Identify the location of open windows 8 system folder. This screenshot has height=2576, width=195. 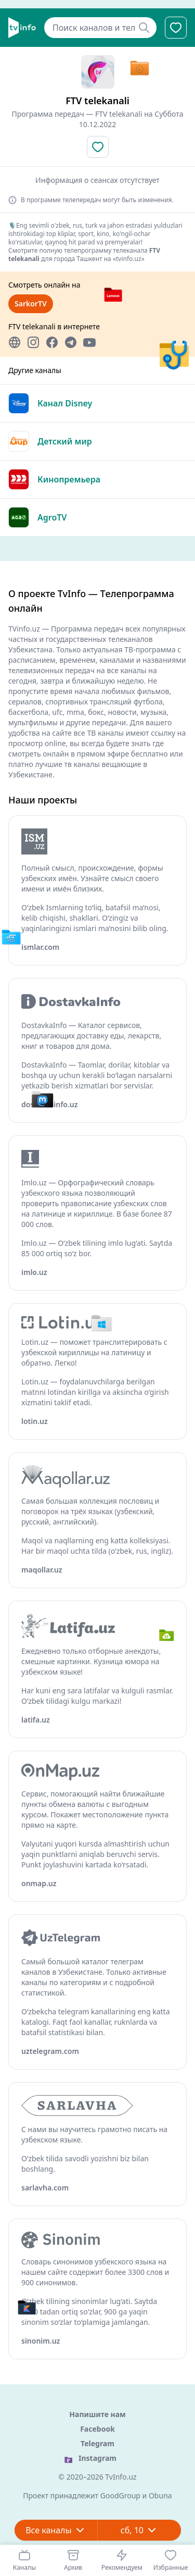
(101, 1323).